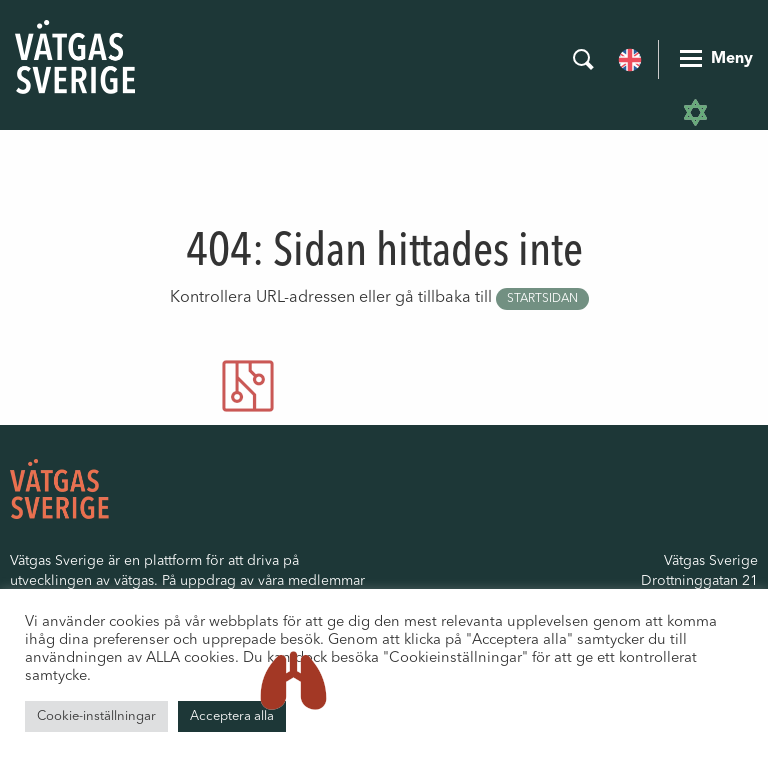  I want to click on access hardware or circuit settings, so click(248, 386).